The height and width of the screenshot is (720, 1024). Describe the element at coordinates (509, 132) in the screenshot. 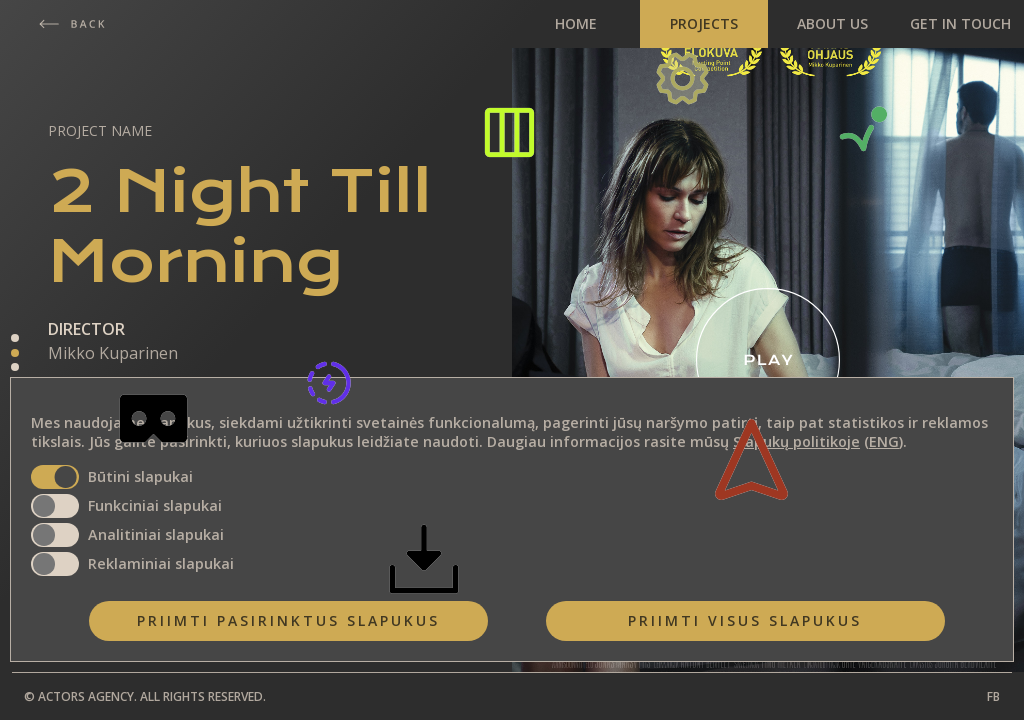

I see `switch to three-column layout` at that location.